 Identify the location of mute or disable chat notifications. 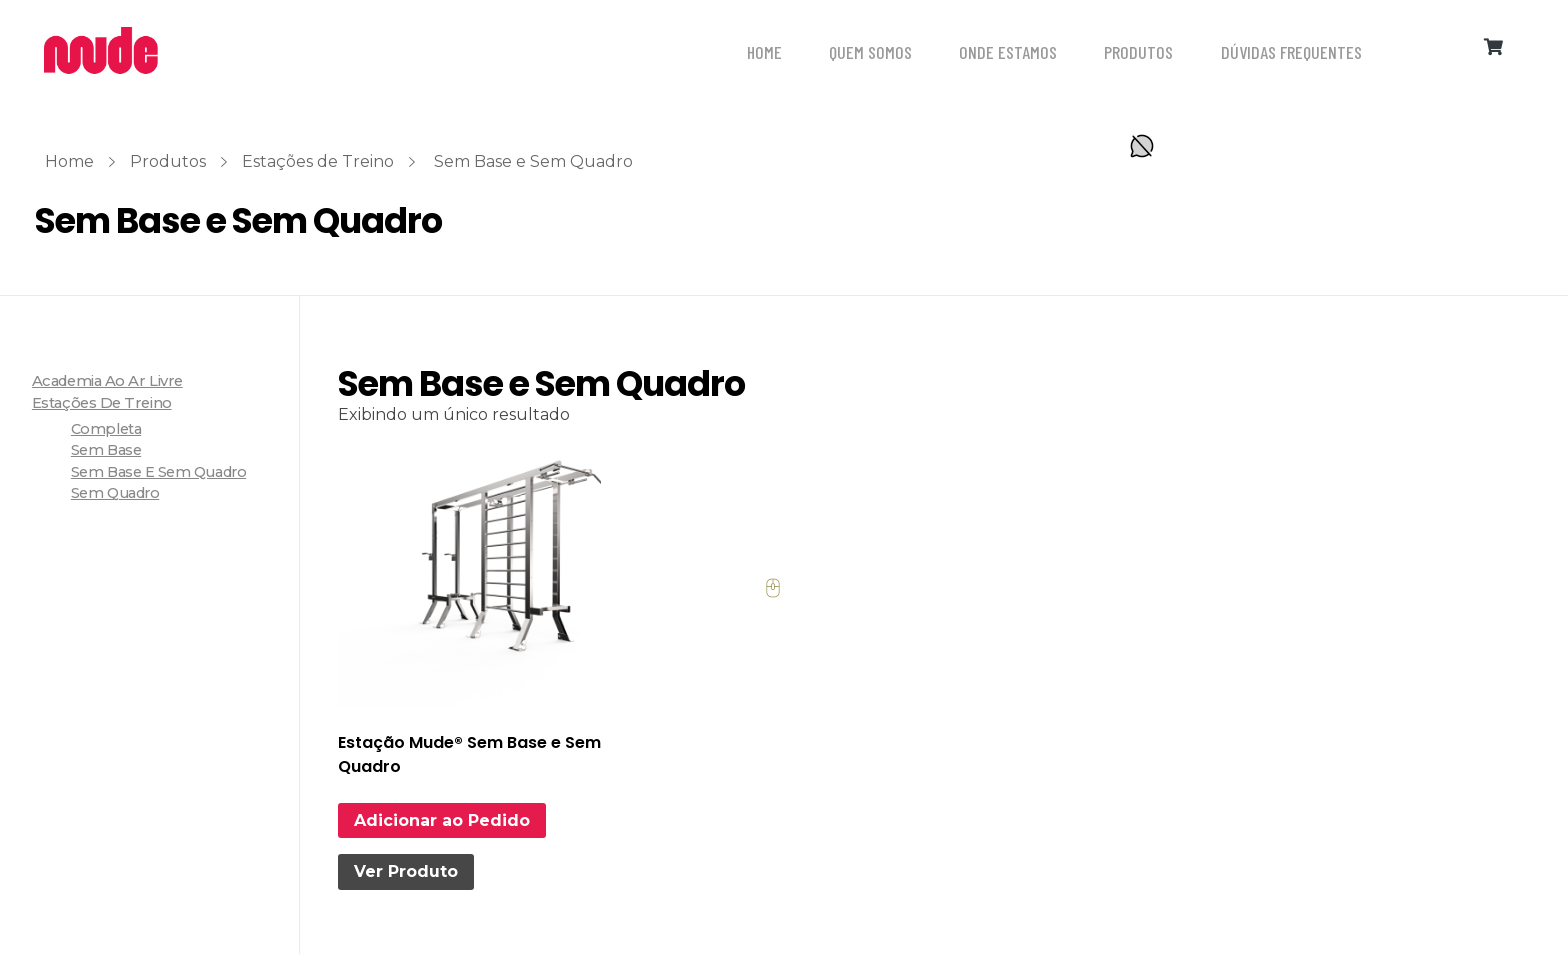
(1142, 146).